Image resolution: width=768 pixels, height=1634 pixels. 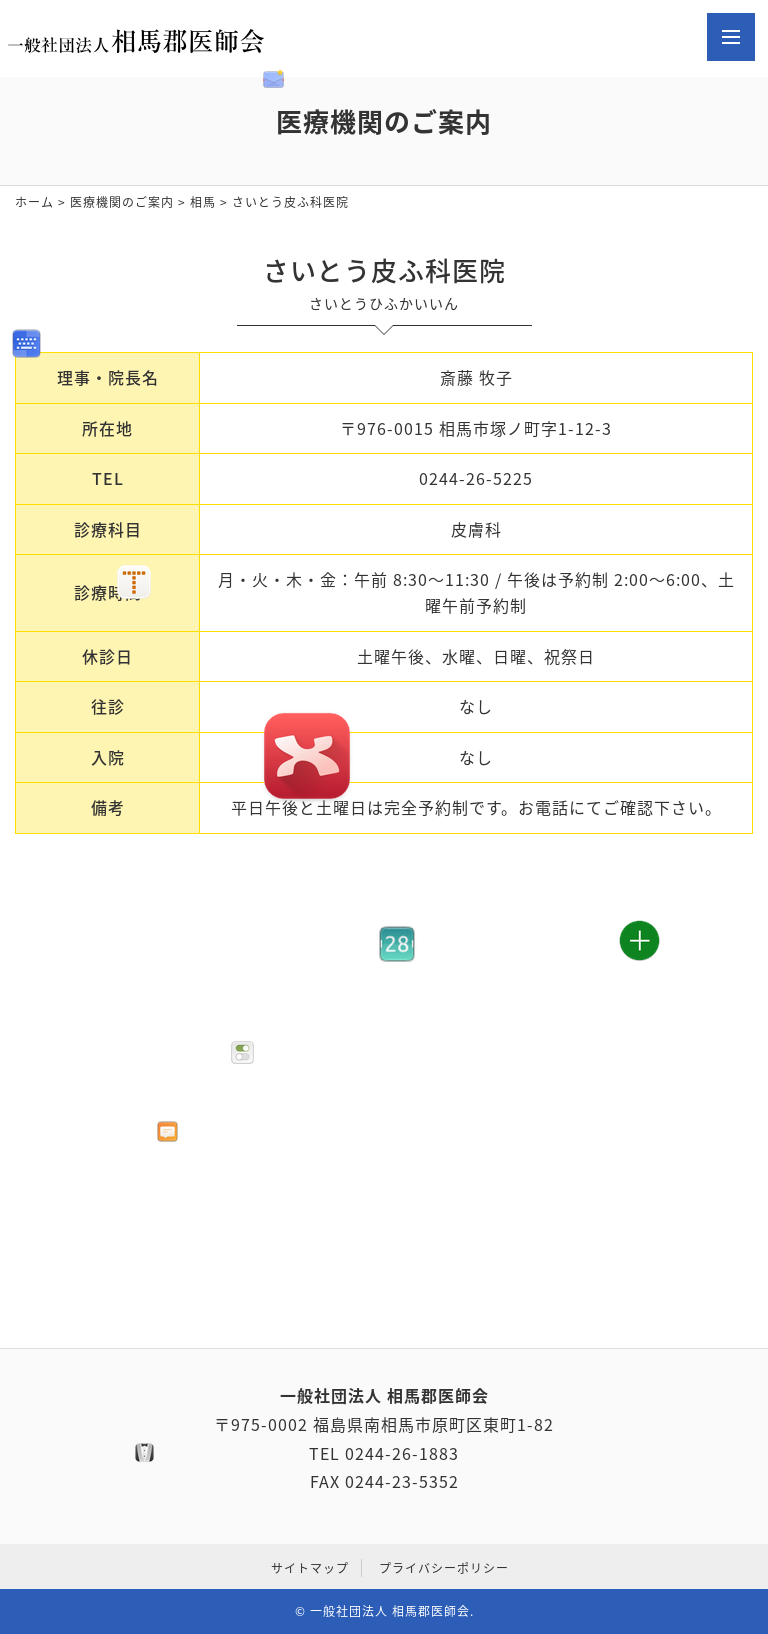 I want to click on open theme configuration settings, so click(x=144, y=1452).